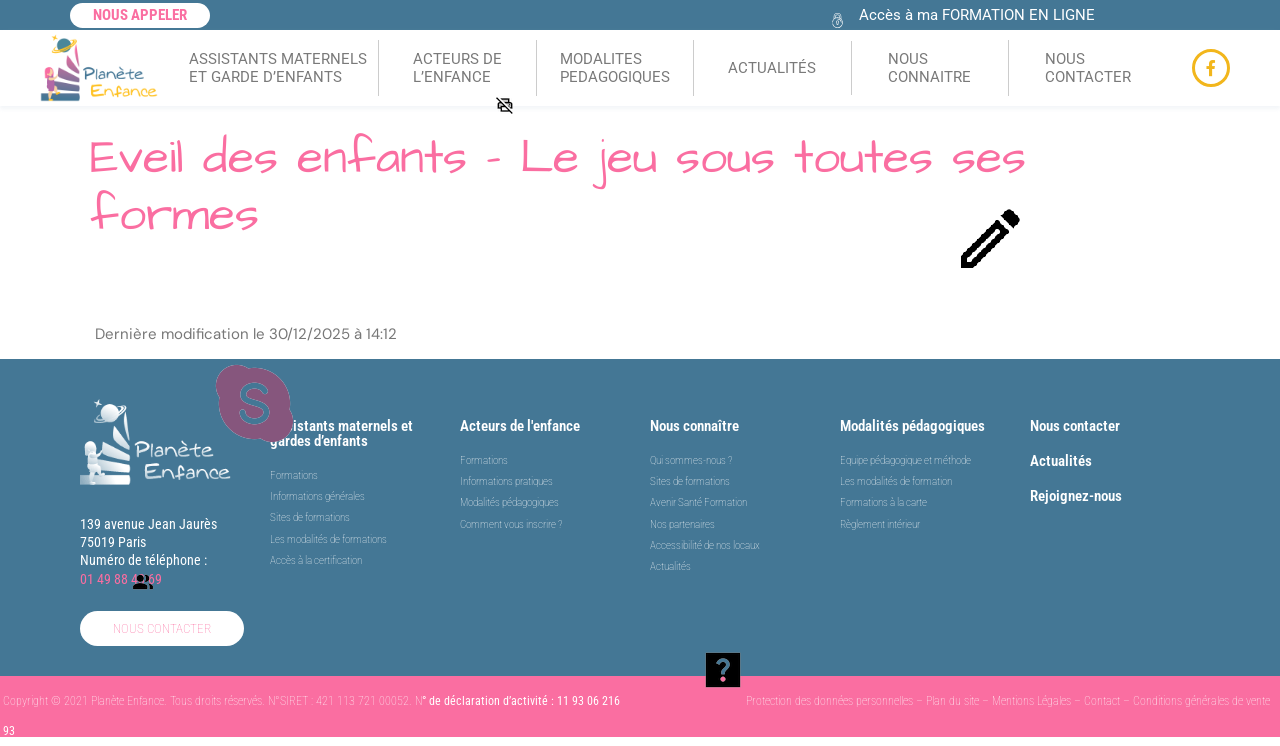  Describe the element at coordinates (723, 670) in the screenshot. I see `access help center or support resources` at that location.